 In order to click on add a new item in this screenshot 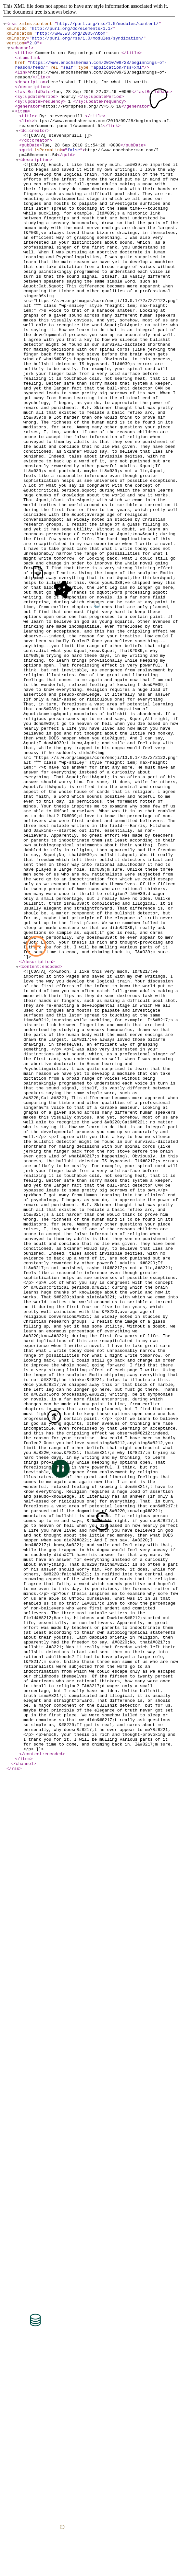, I will do `click(36, 946)`.